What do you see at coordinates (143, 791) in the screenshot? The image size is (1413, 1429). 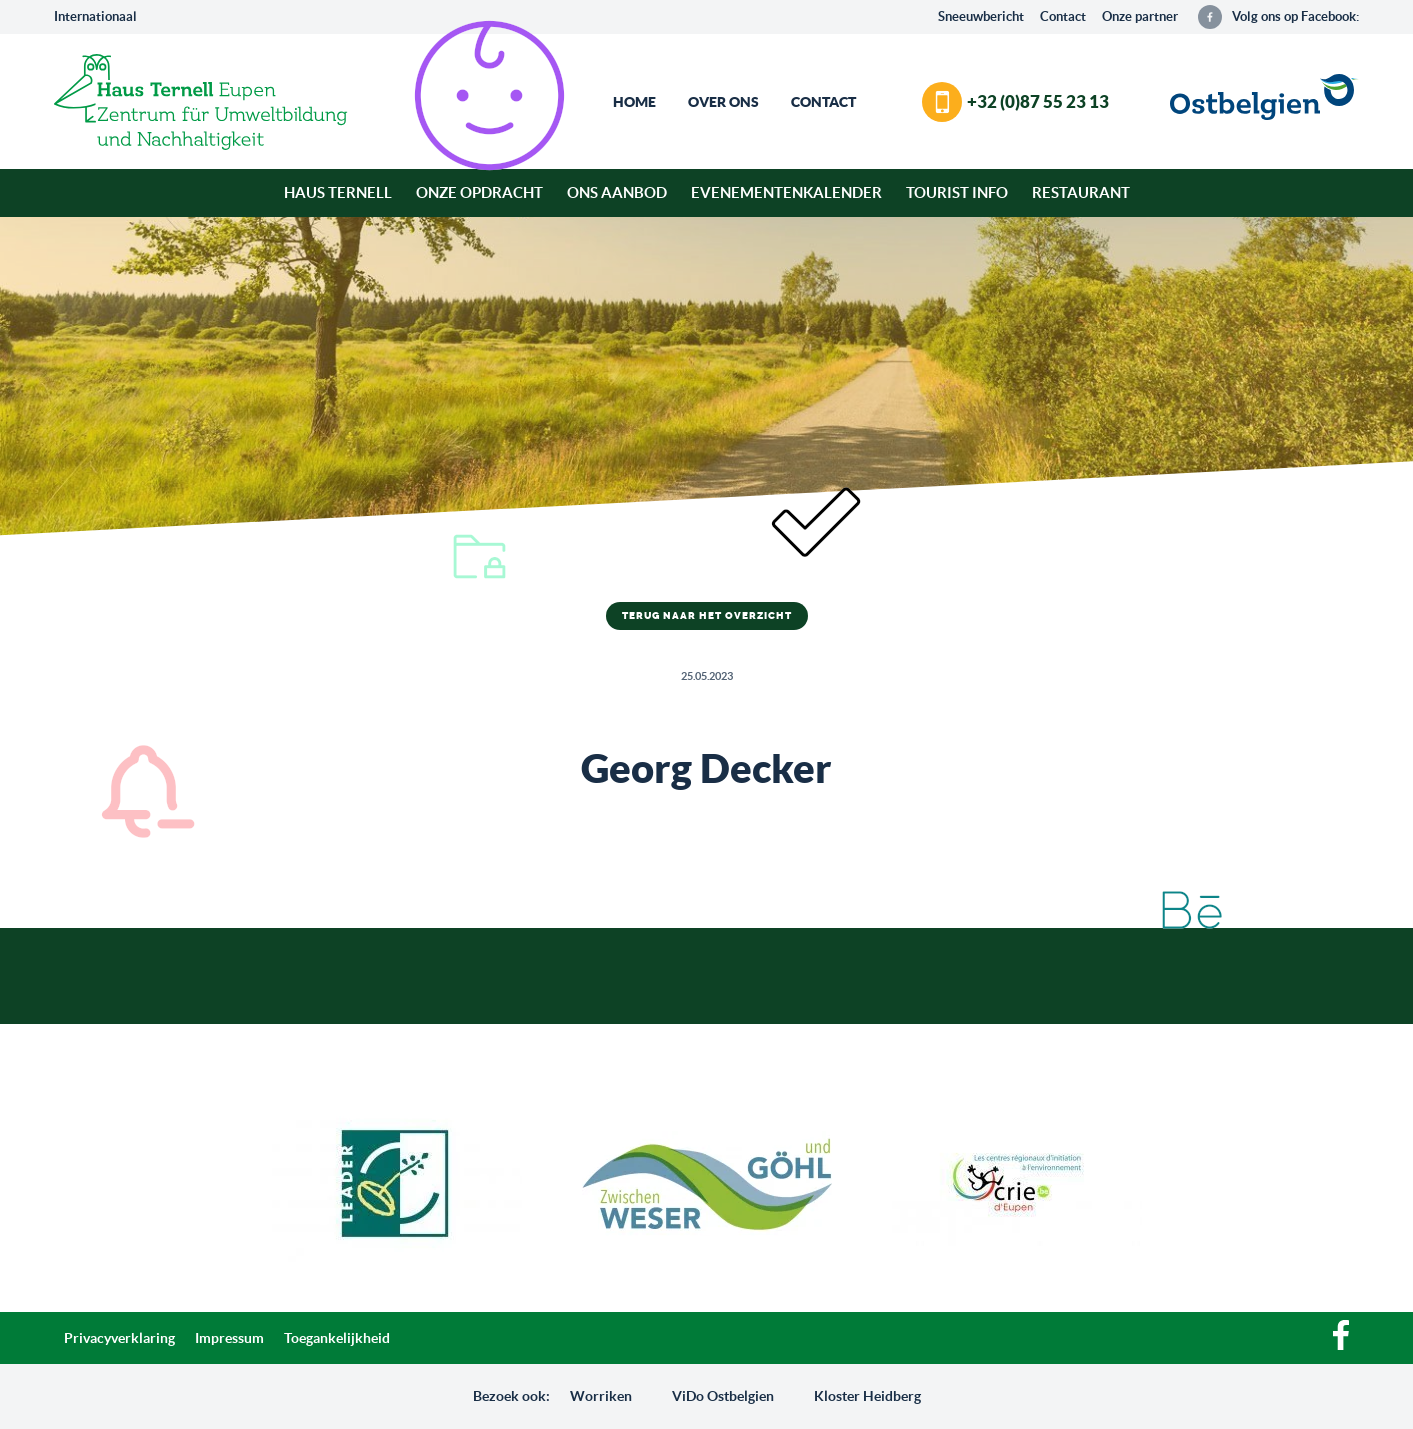 I see `remove or dismiss a notification` at bounding box center [143, 791].